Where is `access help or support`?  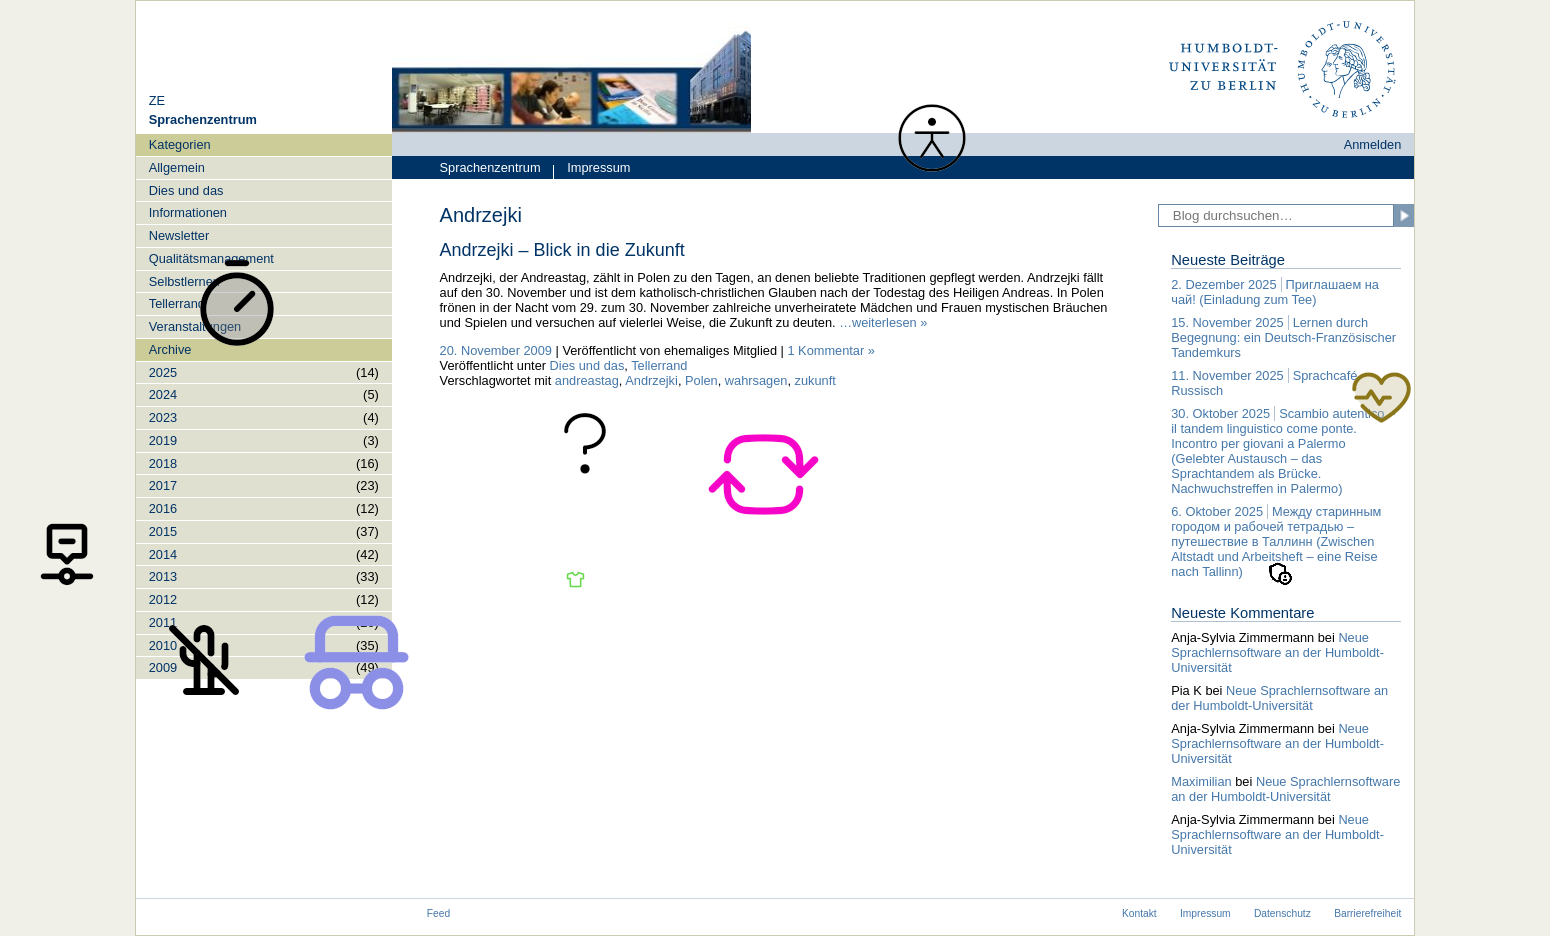
access help or support is located at coordinates (585, 442).